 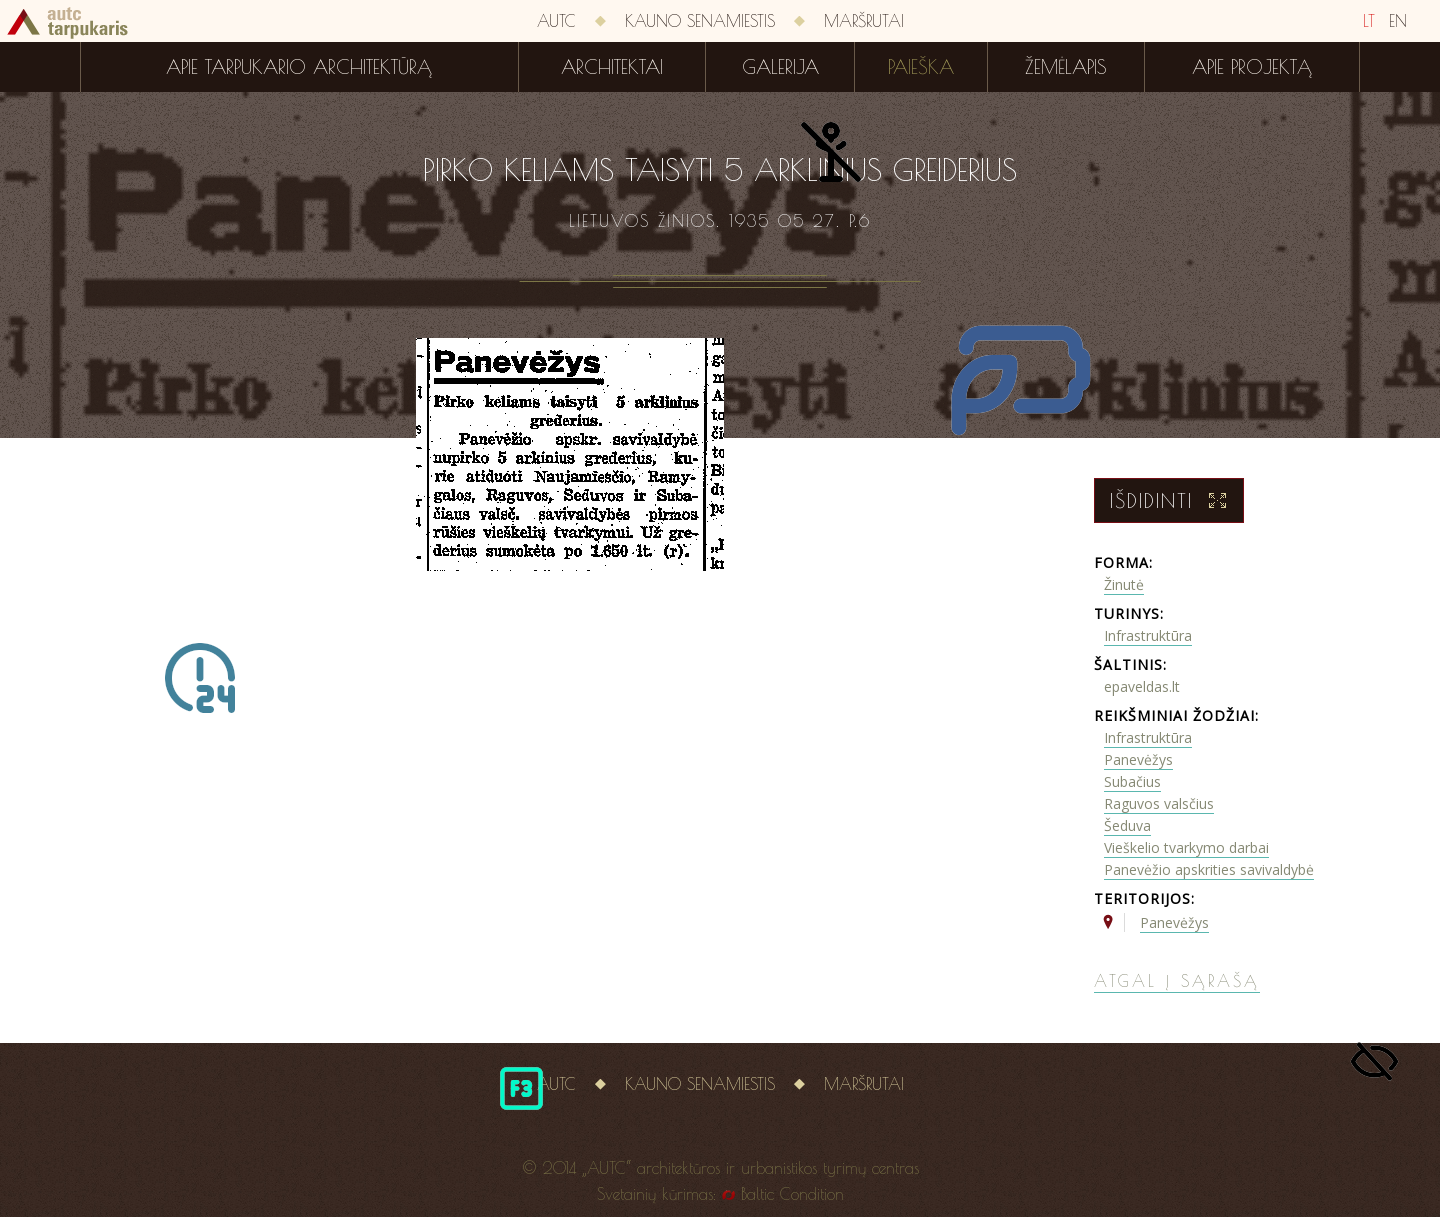 What do you see at coordinates (521, 1088) in the screenshot?
I see `press F3 keyboard shortcut` at bounding box center [521, 1088].